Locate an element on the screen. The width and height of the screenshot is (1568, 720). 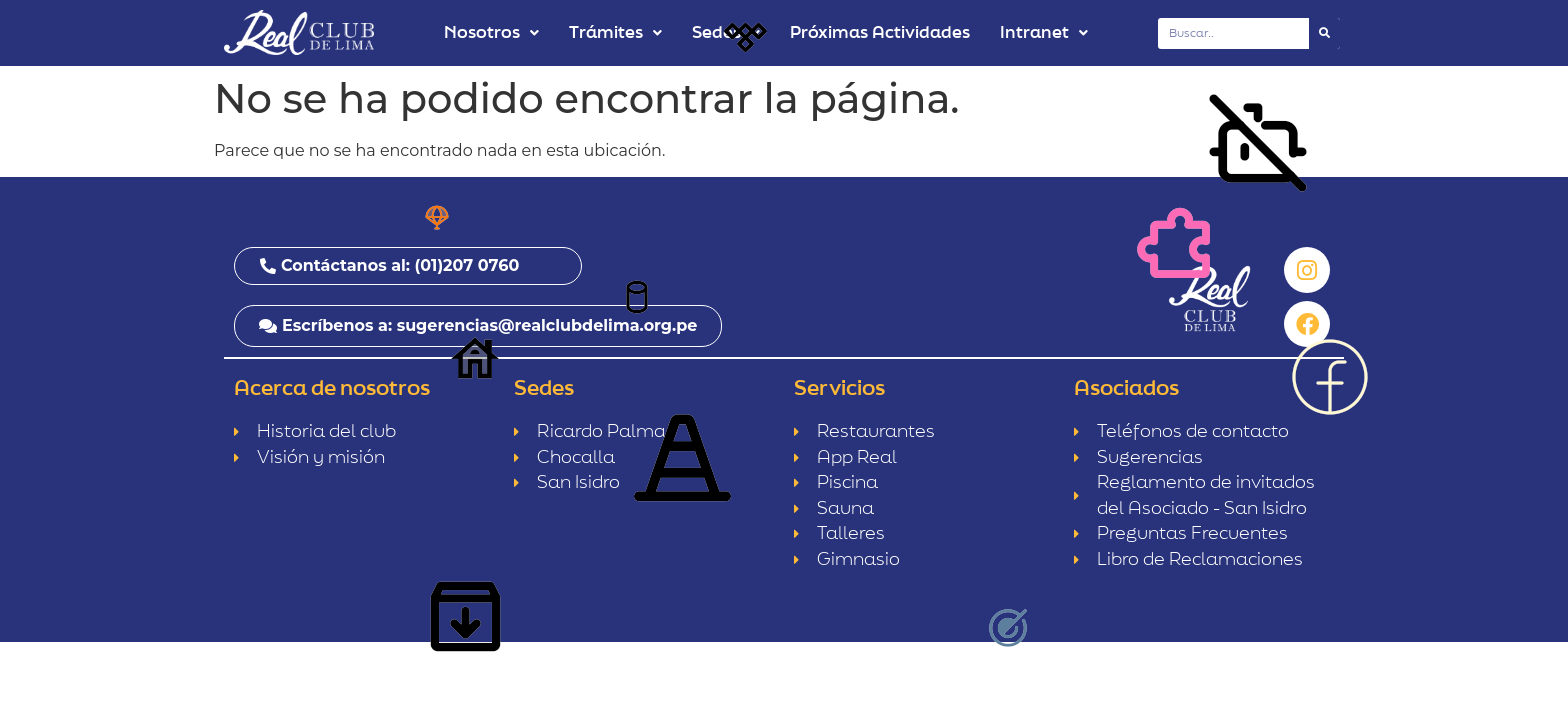
access emergency or backup recovery options is located at coordinates (437, 218).